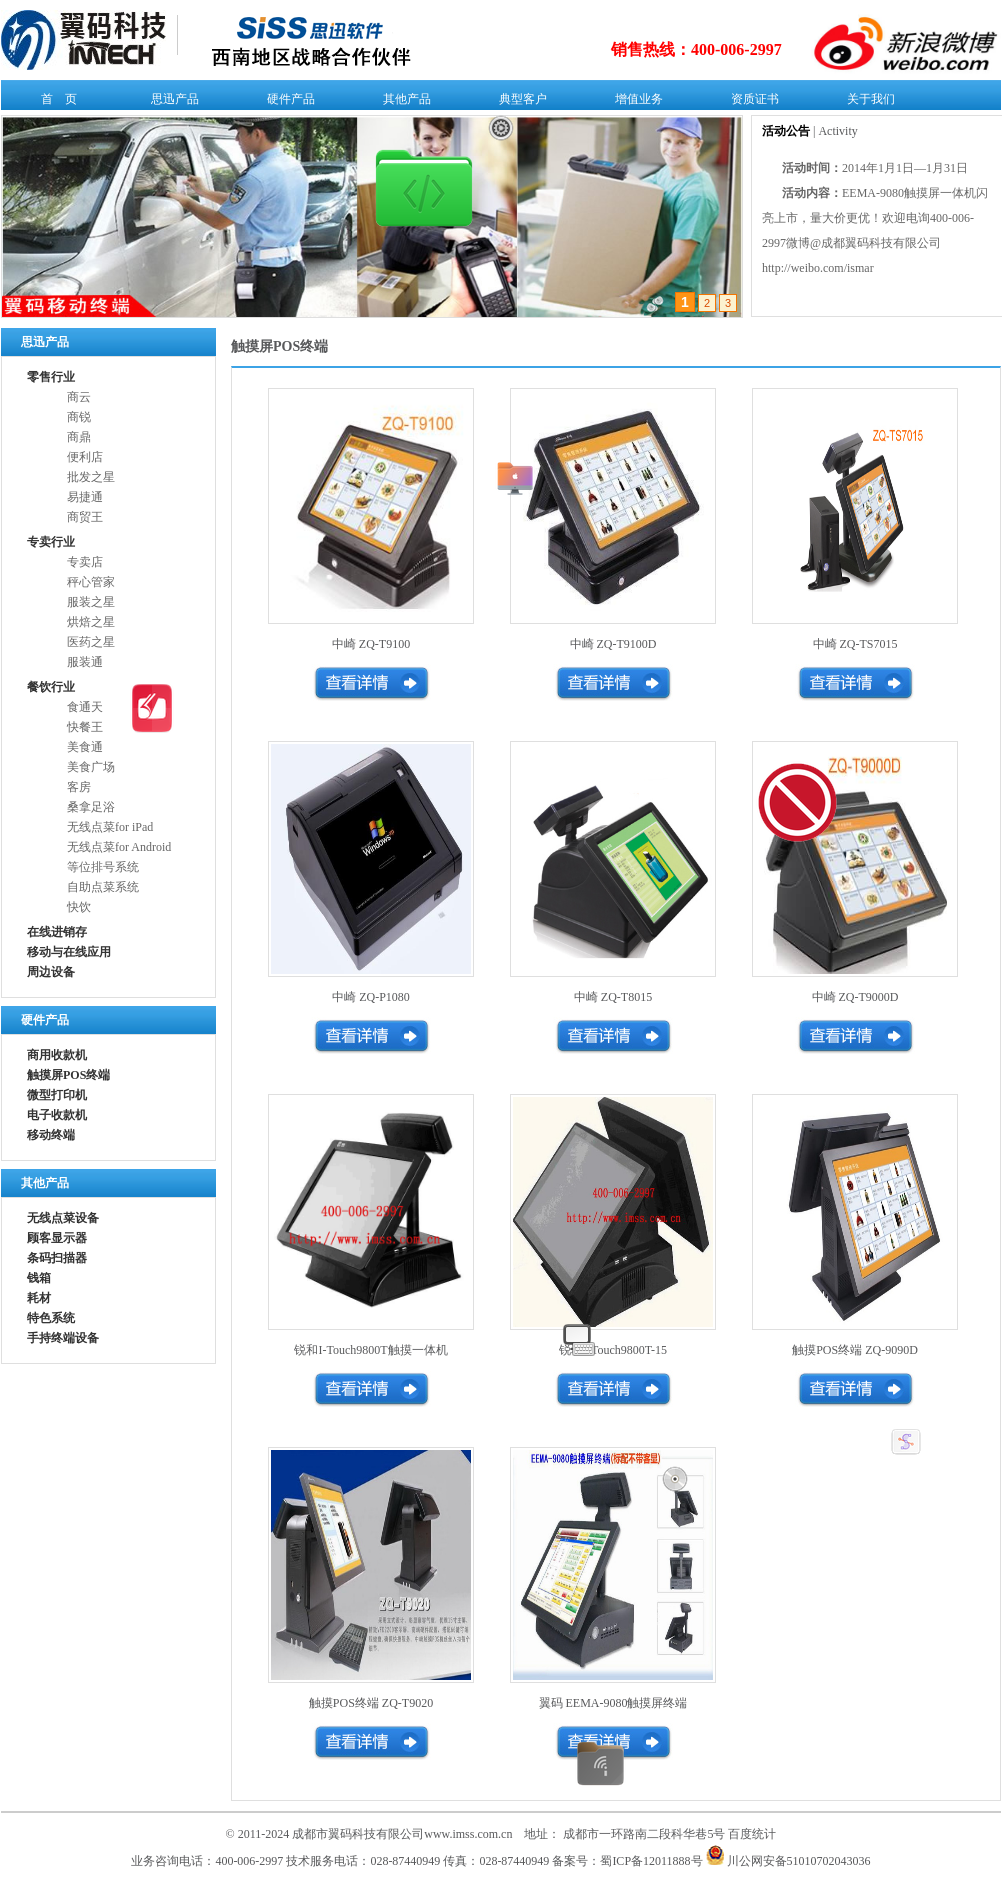 The image size is (1002, 1882). What do you see at coordinates (424, 188) in the screenshot?
I see `open your code projects folder` at bounding box center [424, 188].